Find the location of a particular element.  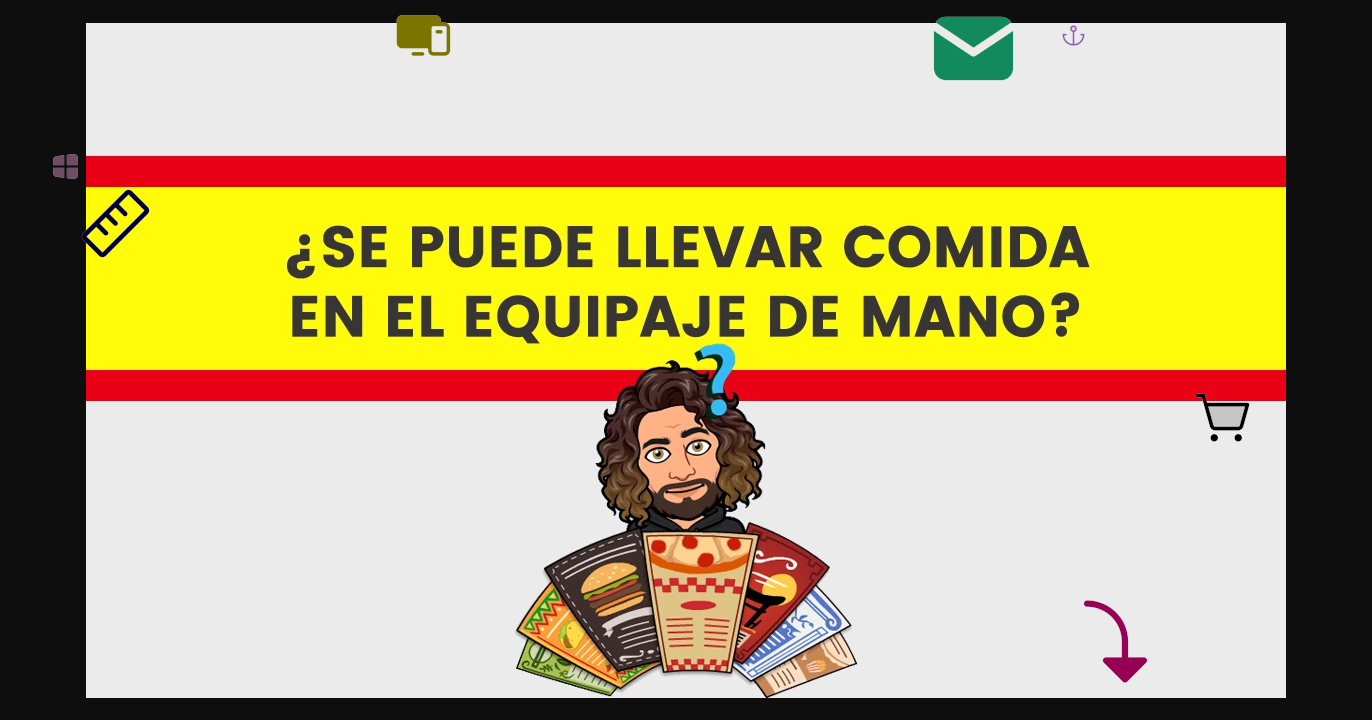

navigate to the next item below is located at coordinates (1115, 641).